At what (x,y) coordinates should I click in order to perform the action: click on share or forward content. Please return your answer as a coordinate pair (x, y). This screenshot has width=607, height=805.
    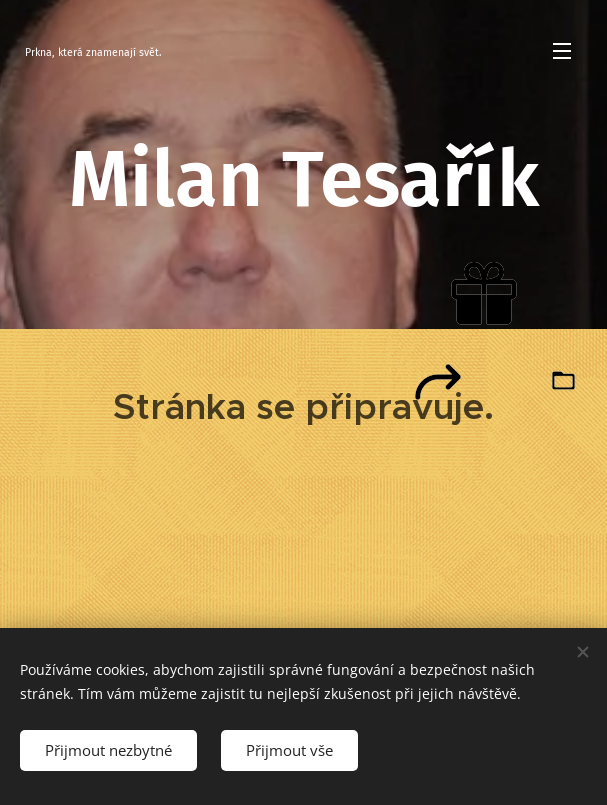
    Looking at the image, I should click on (438, 382).